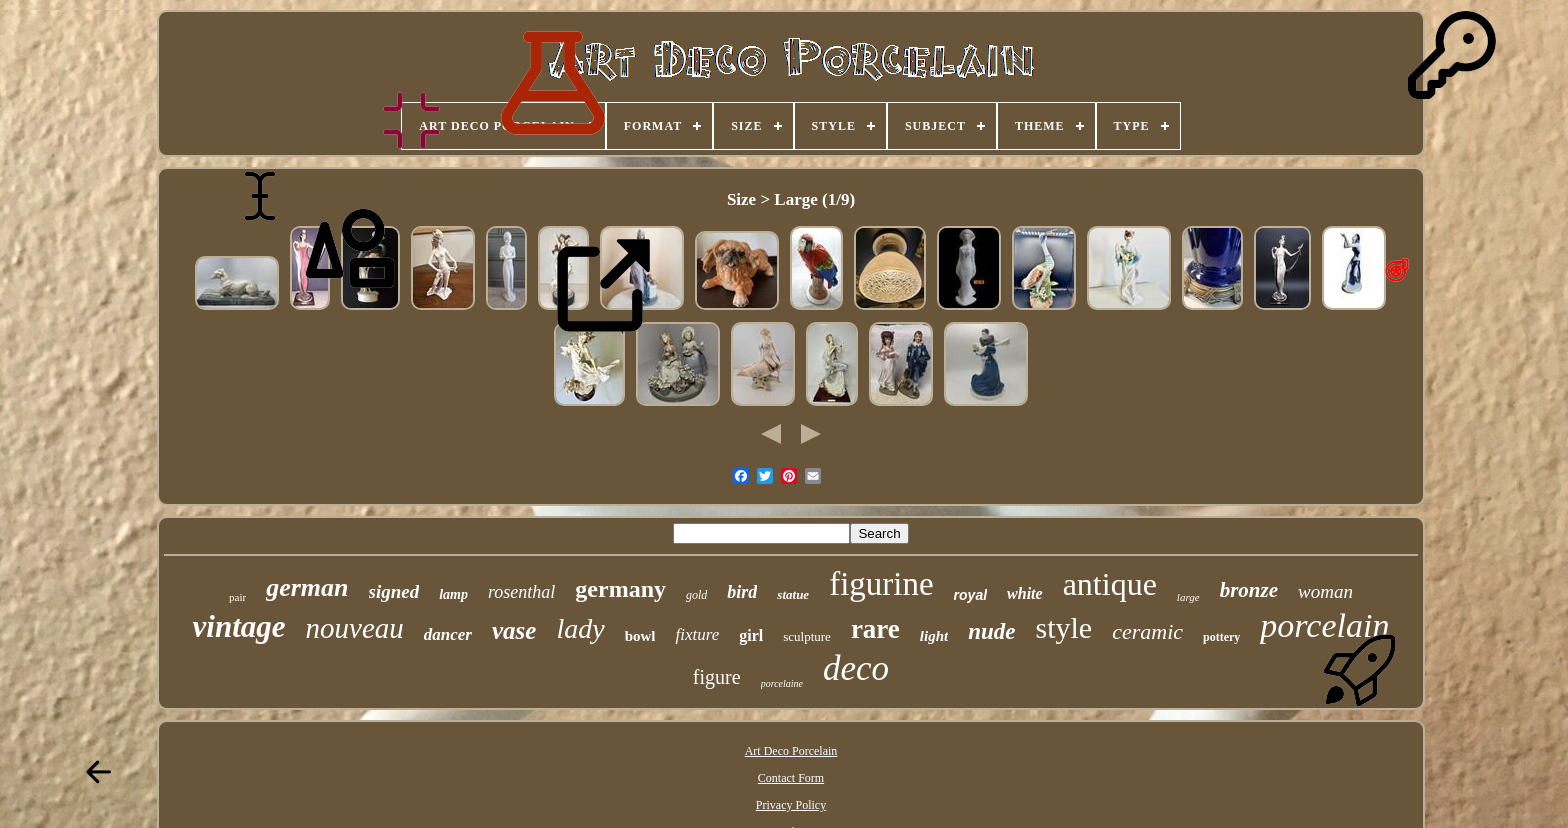  Describe the element at coordinates (553, 83) in the screenshot. I see `access experimental or beta features` at that location.